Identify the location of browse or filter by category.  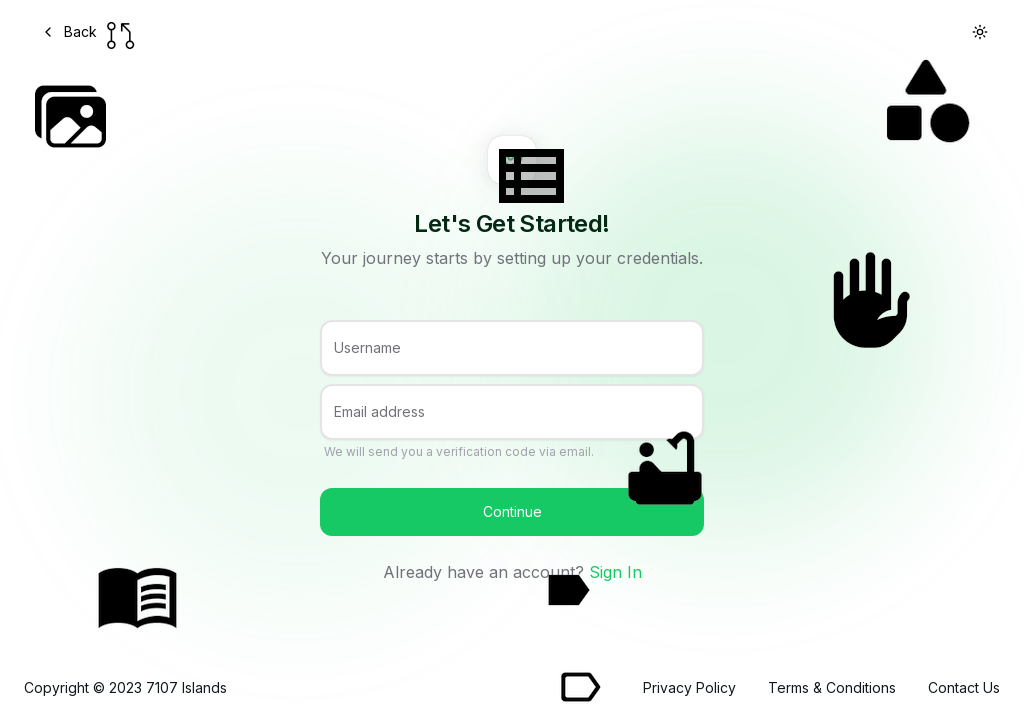
(926, 99).